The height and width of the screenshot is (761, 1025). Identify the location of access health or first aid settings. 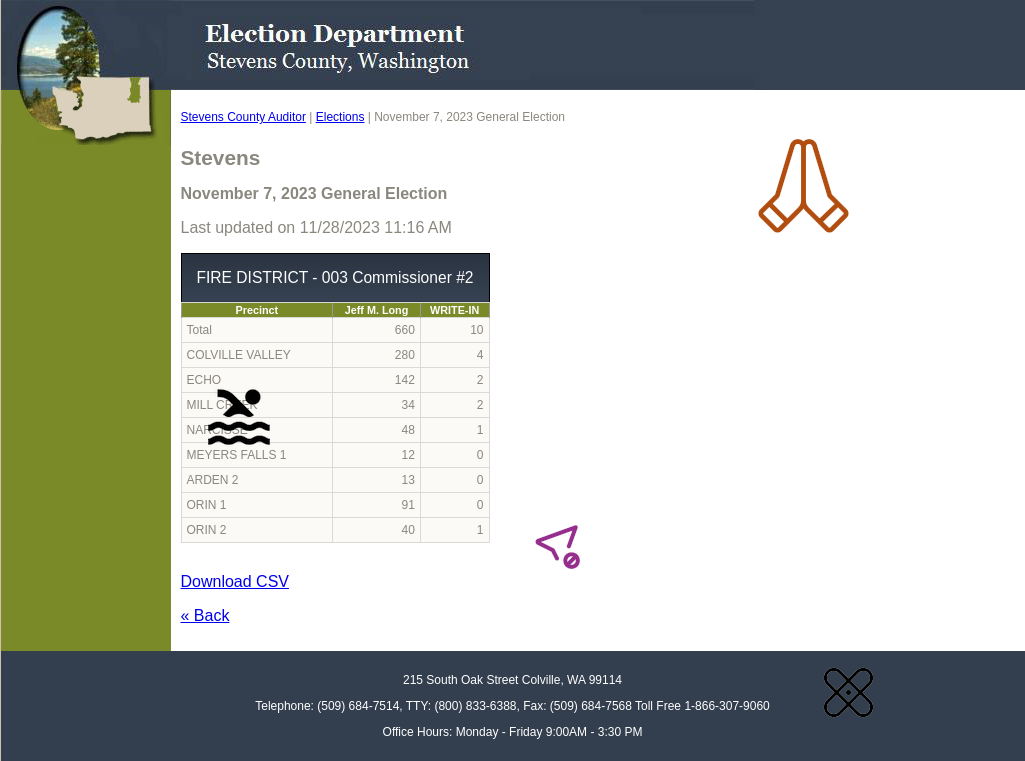
(848, 692).